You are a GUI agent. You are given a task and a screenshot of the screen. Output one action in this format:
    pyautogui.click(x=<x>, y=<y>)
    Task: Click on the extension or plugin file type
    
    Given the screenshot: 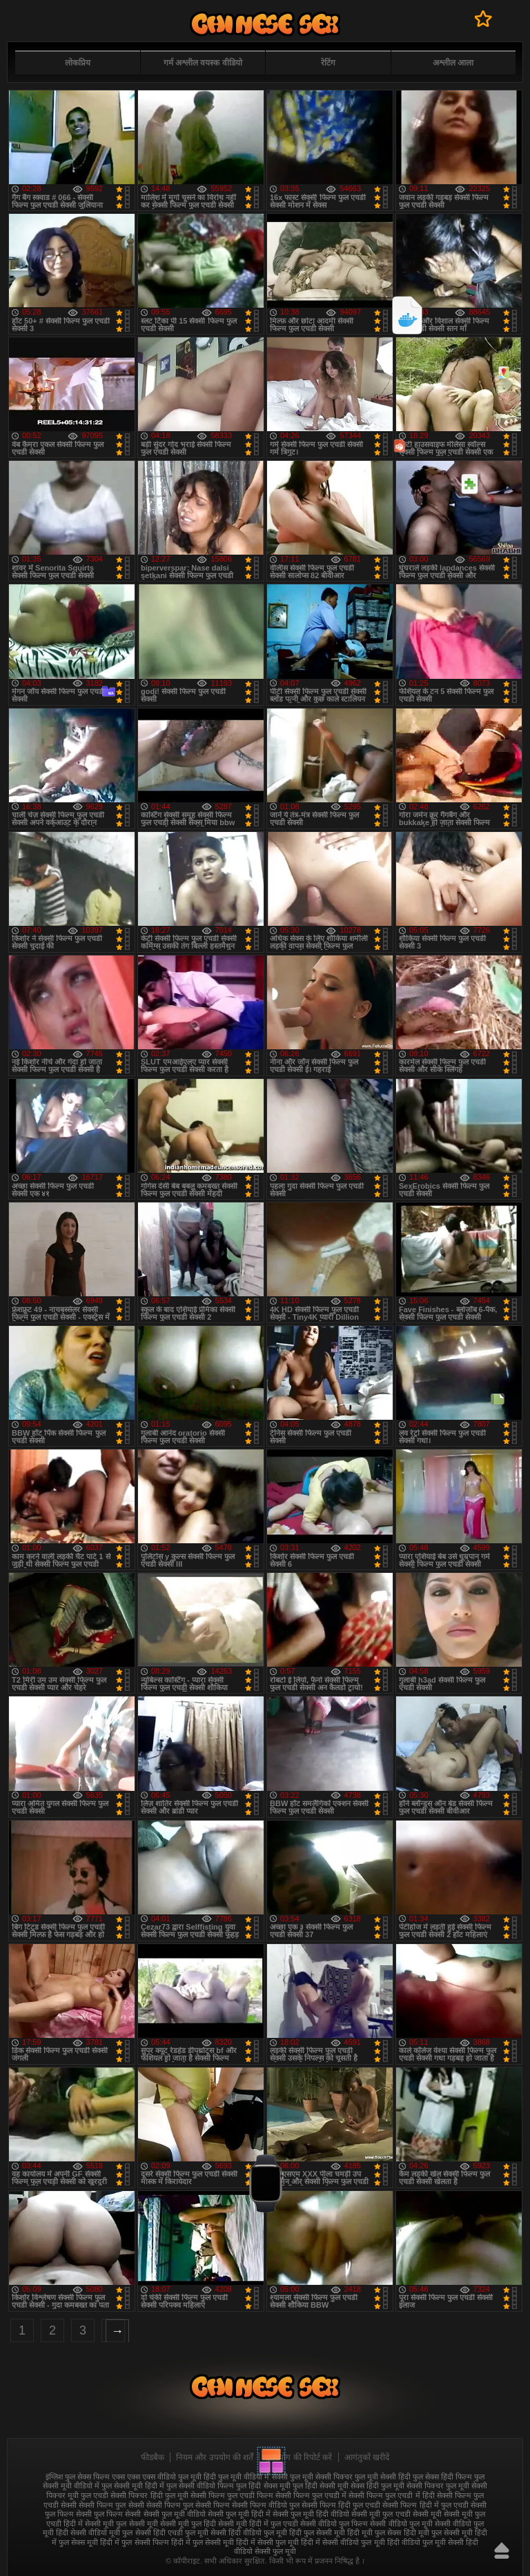 What is the action you would take?
    pyautogui.click(x=469, y=484)
    